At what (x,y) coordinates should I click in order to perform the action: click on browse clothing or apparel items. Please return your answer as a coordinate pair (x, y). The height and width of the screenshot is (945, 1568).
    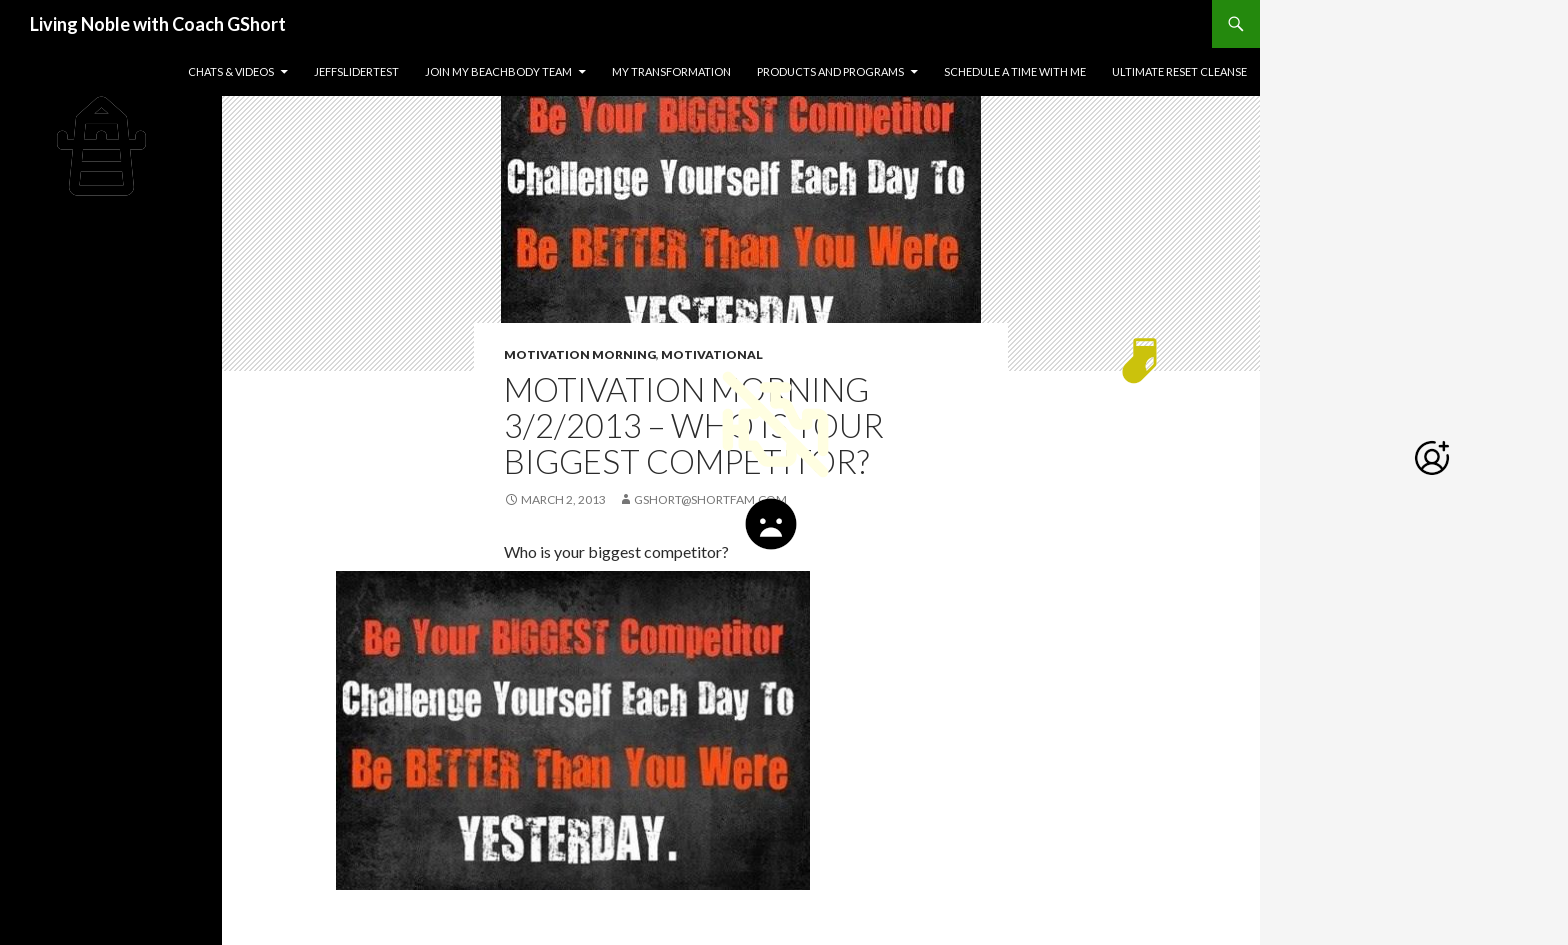
    Looking at the image, I should click on (1141, 360).